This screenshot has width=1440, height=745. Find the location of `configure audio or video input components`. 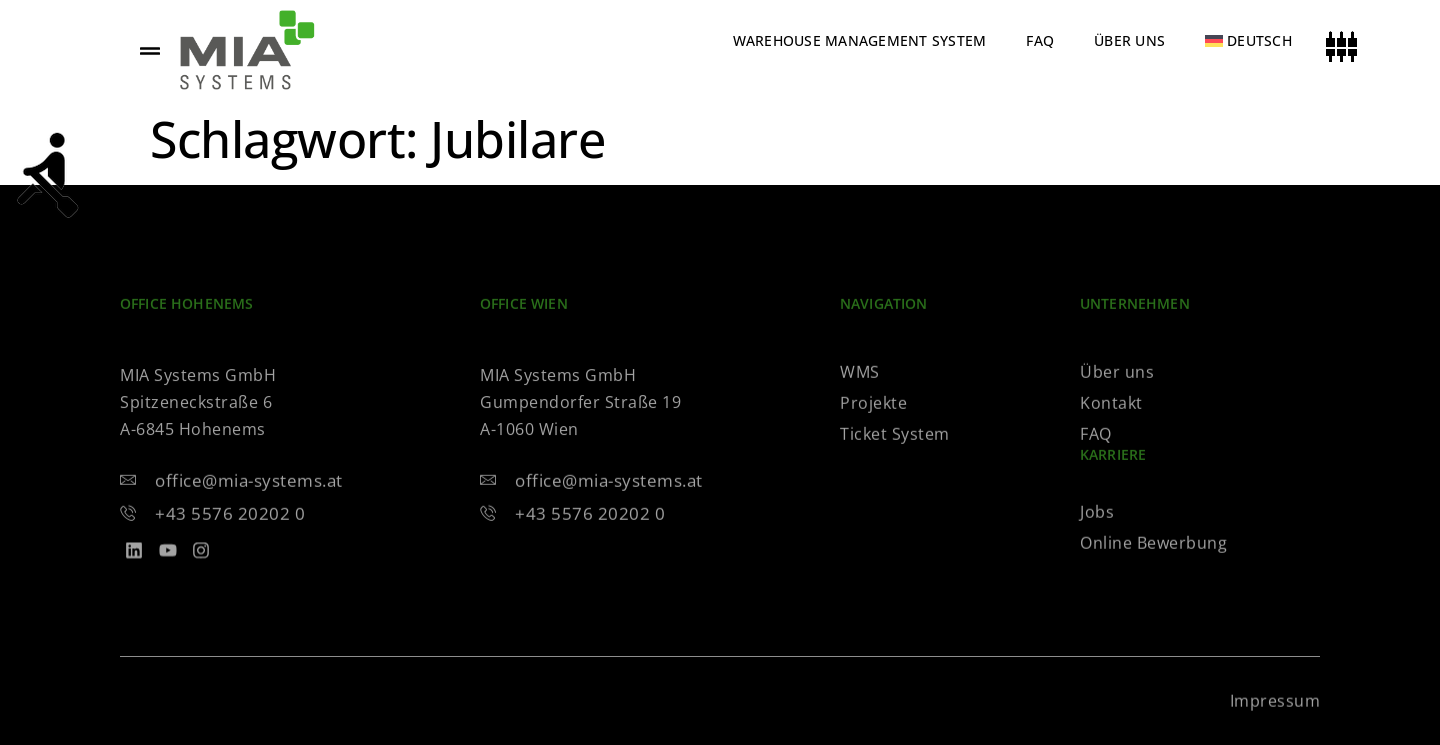

configure audio or video input components is located at coordinates (1341, 46).